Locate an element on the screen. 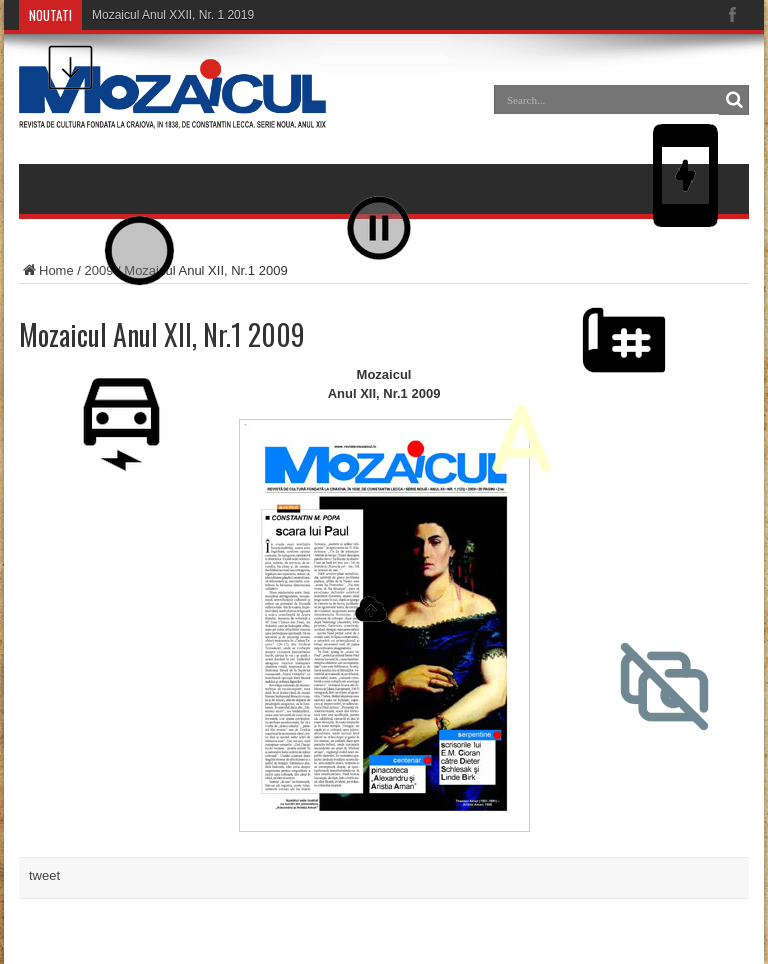  pause media playback is located at coordinates (379, 228).